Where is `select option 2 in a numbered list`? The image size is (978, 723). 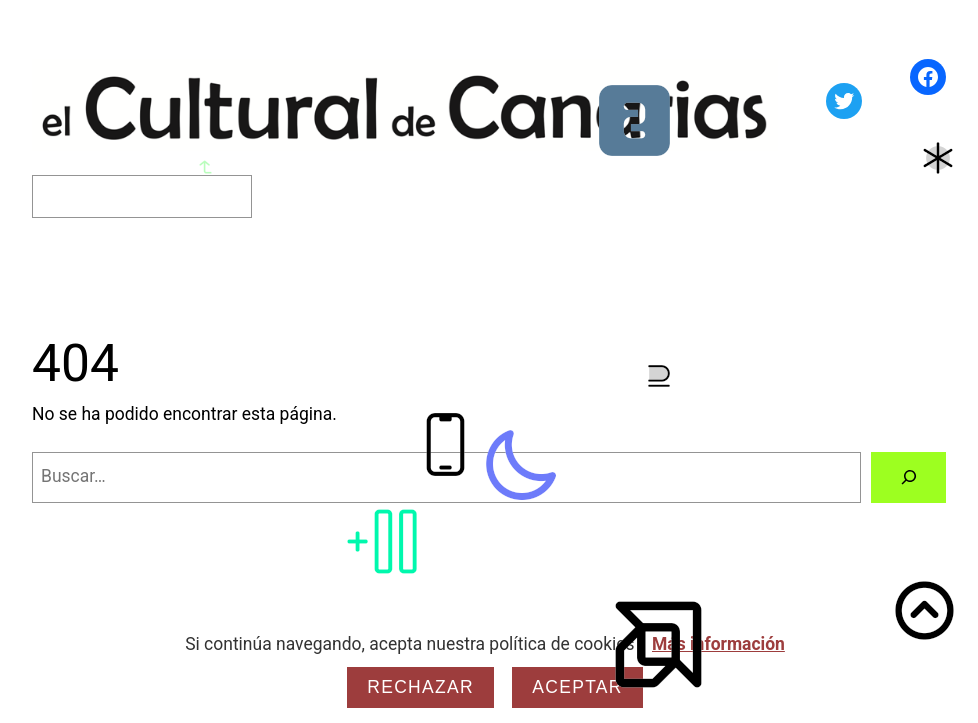 select option 2 in a numbered list is located at coordinates (634, 120).